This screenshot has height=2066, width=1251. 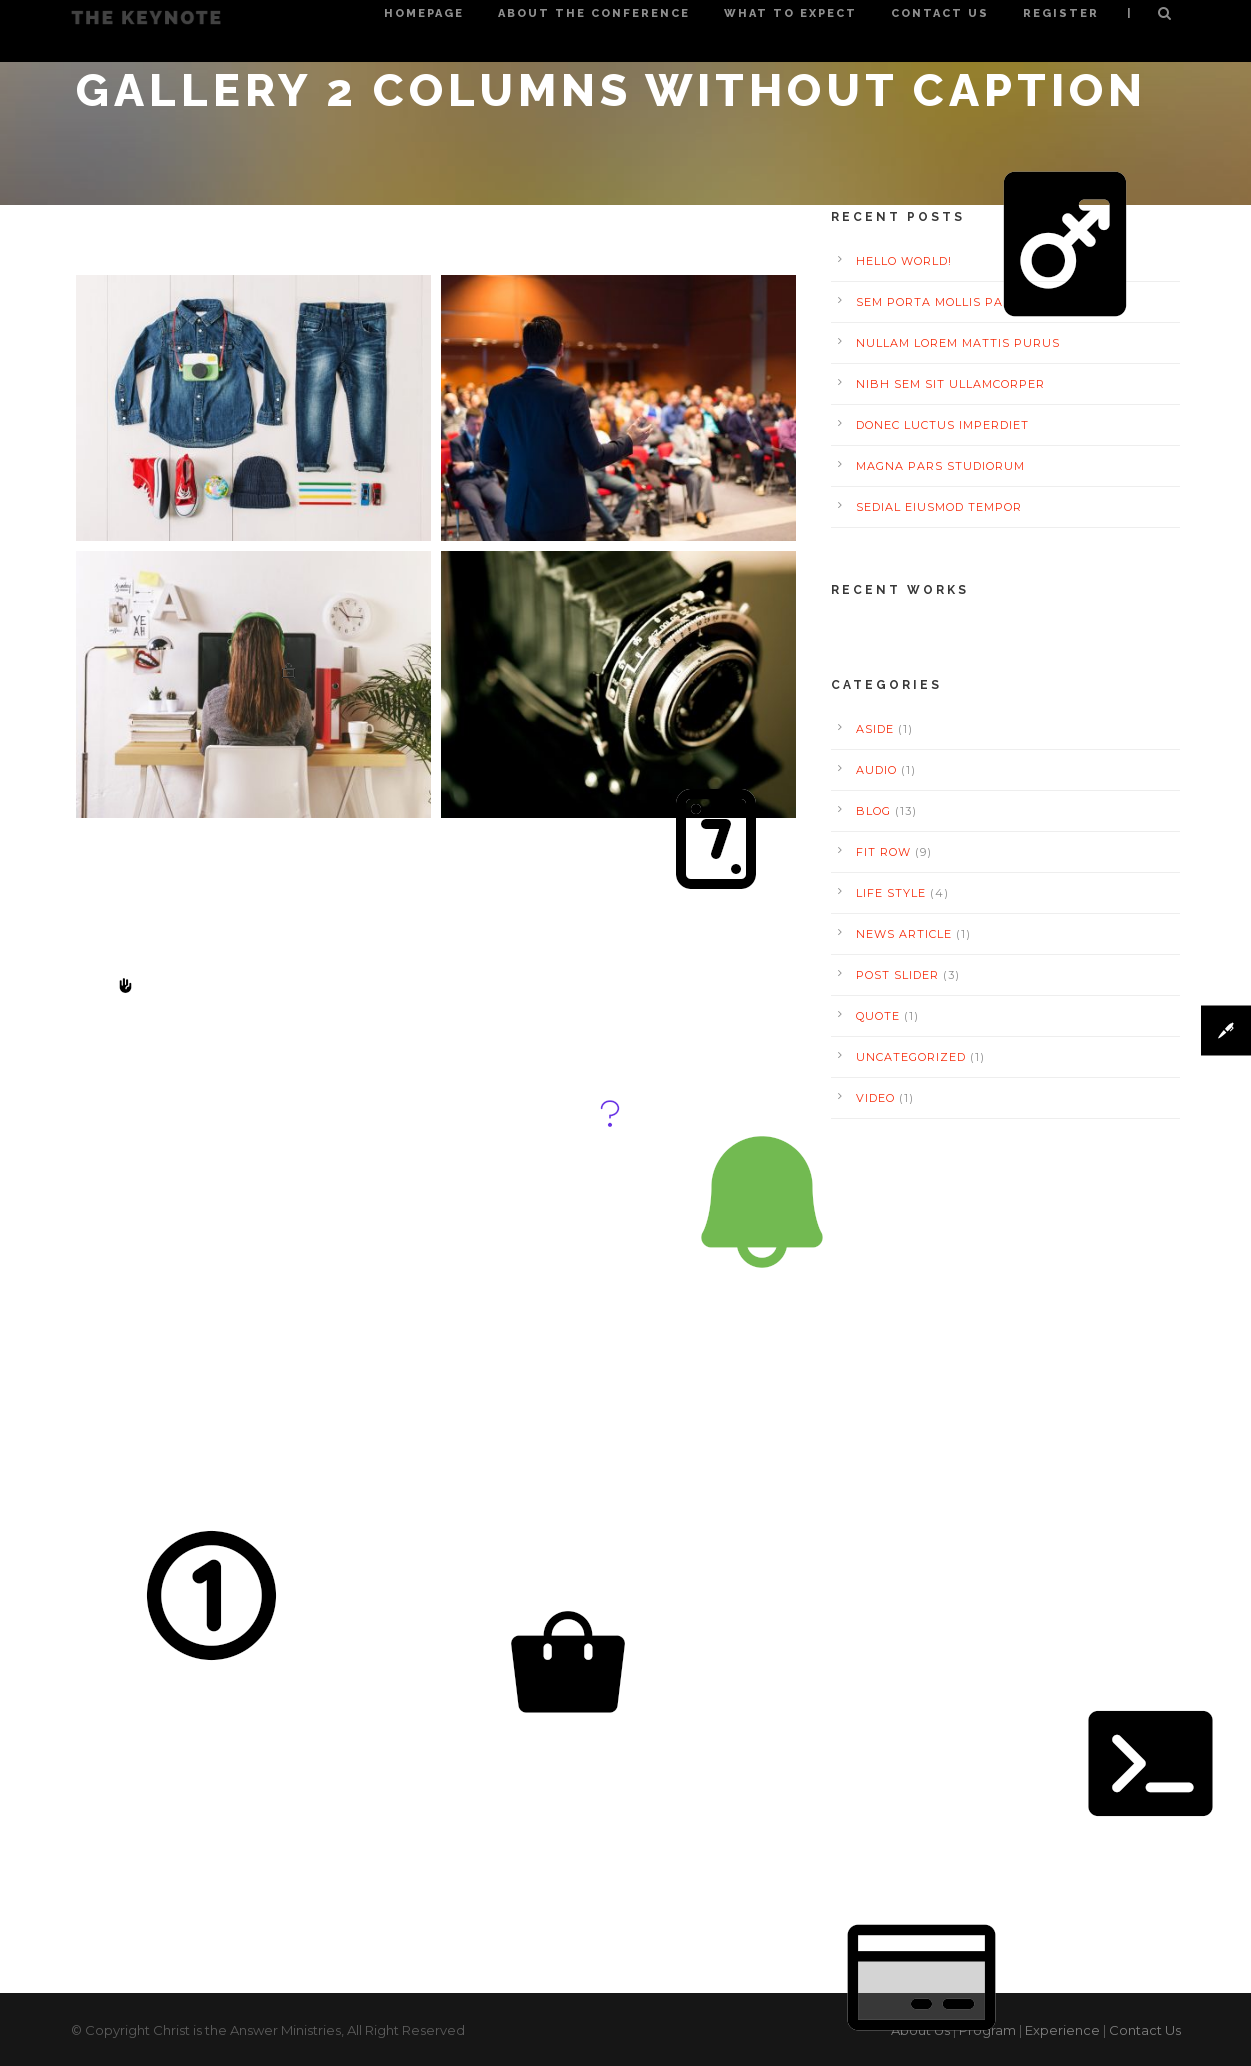 I want to click on access help or support, so click(x=610, y=1113).